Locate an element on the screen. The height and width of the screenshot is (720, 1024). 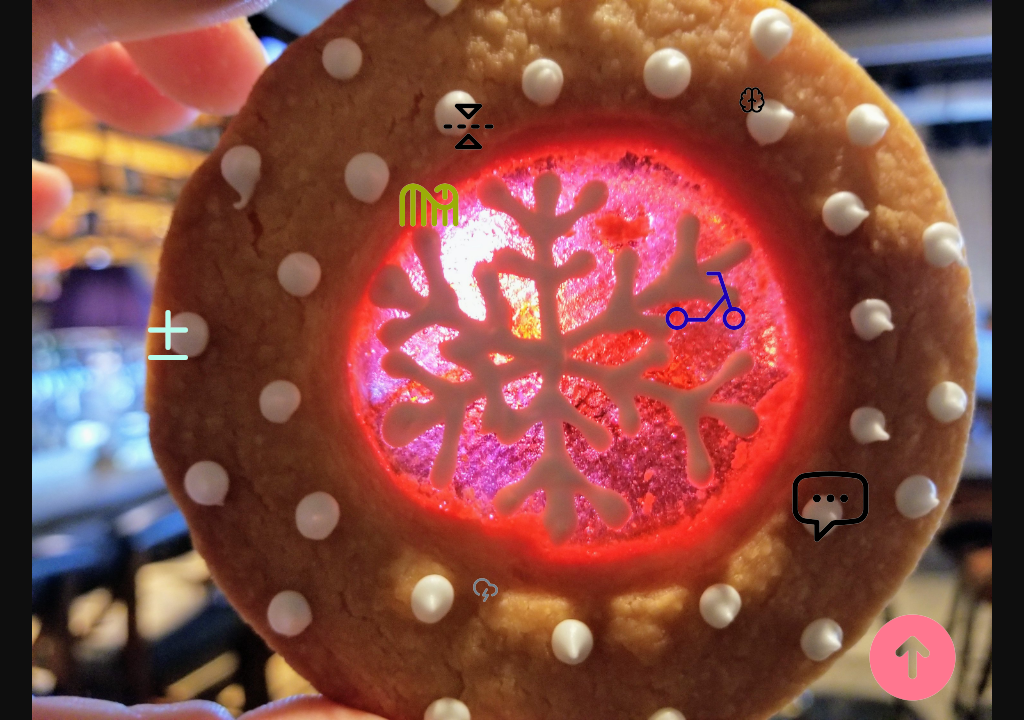
access amusement park or theme park information is located at coordinates (429, 205).